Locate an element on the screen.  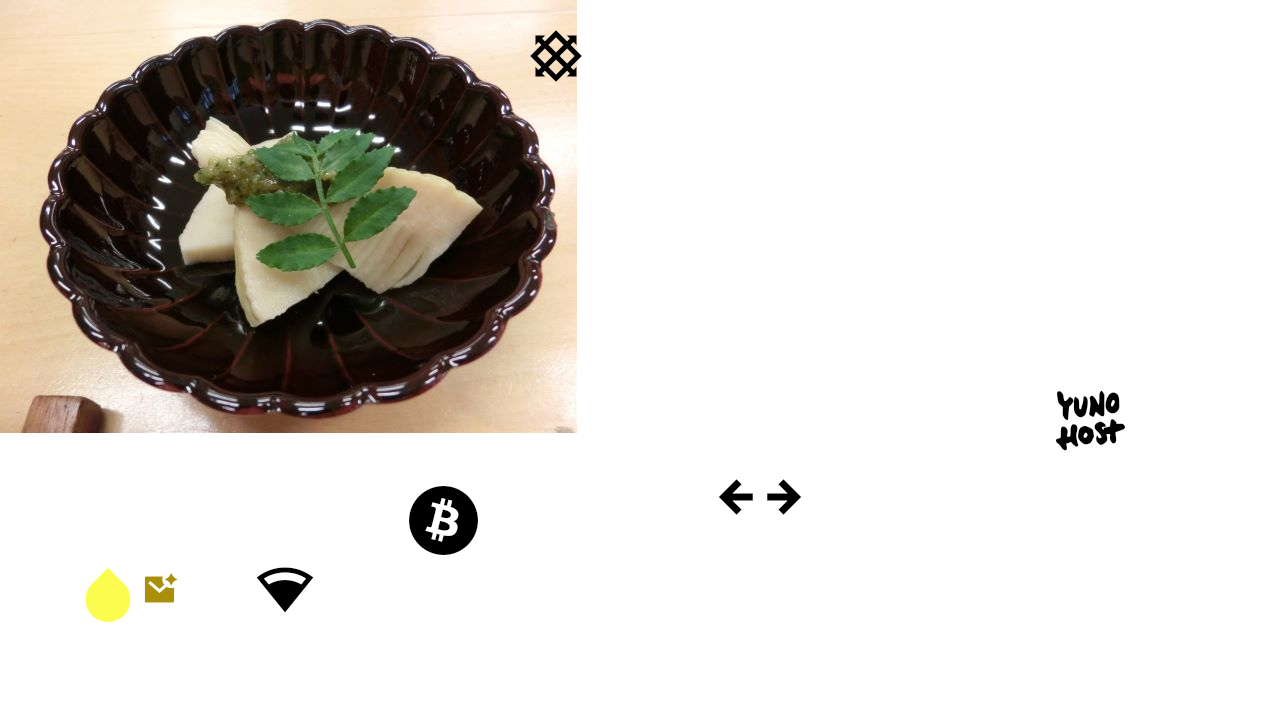
indicates strong wifi signal strength is located at coordinates (285, 590).